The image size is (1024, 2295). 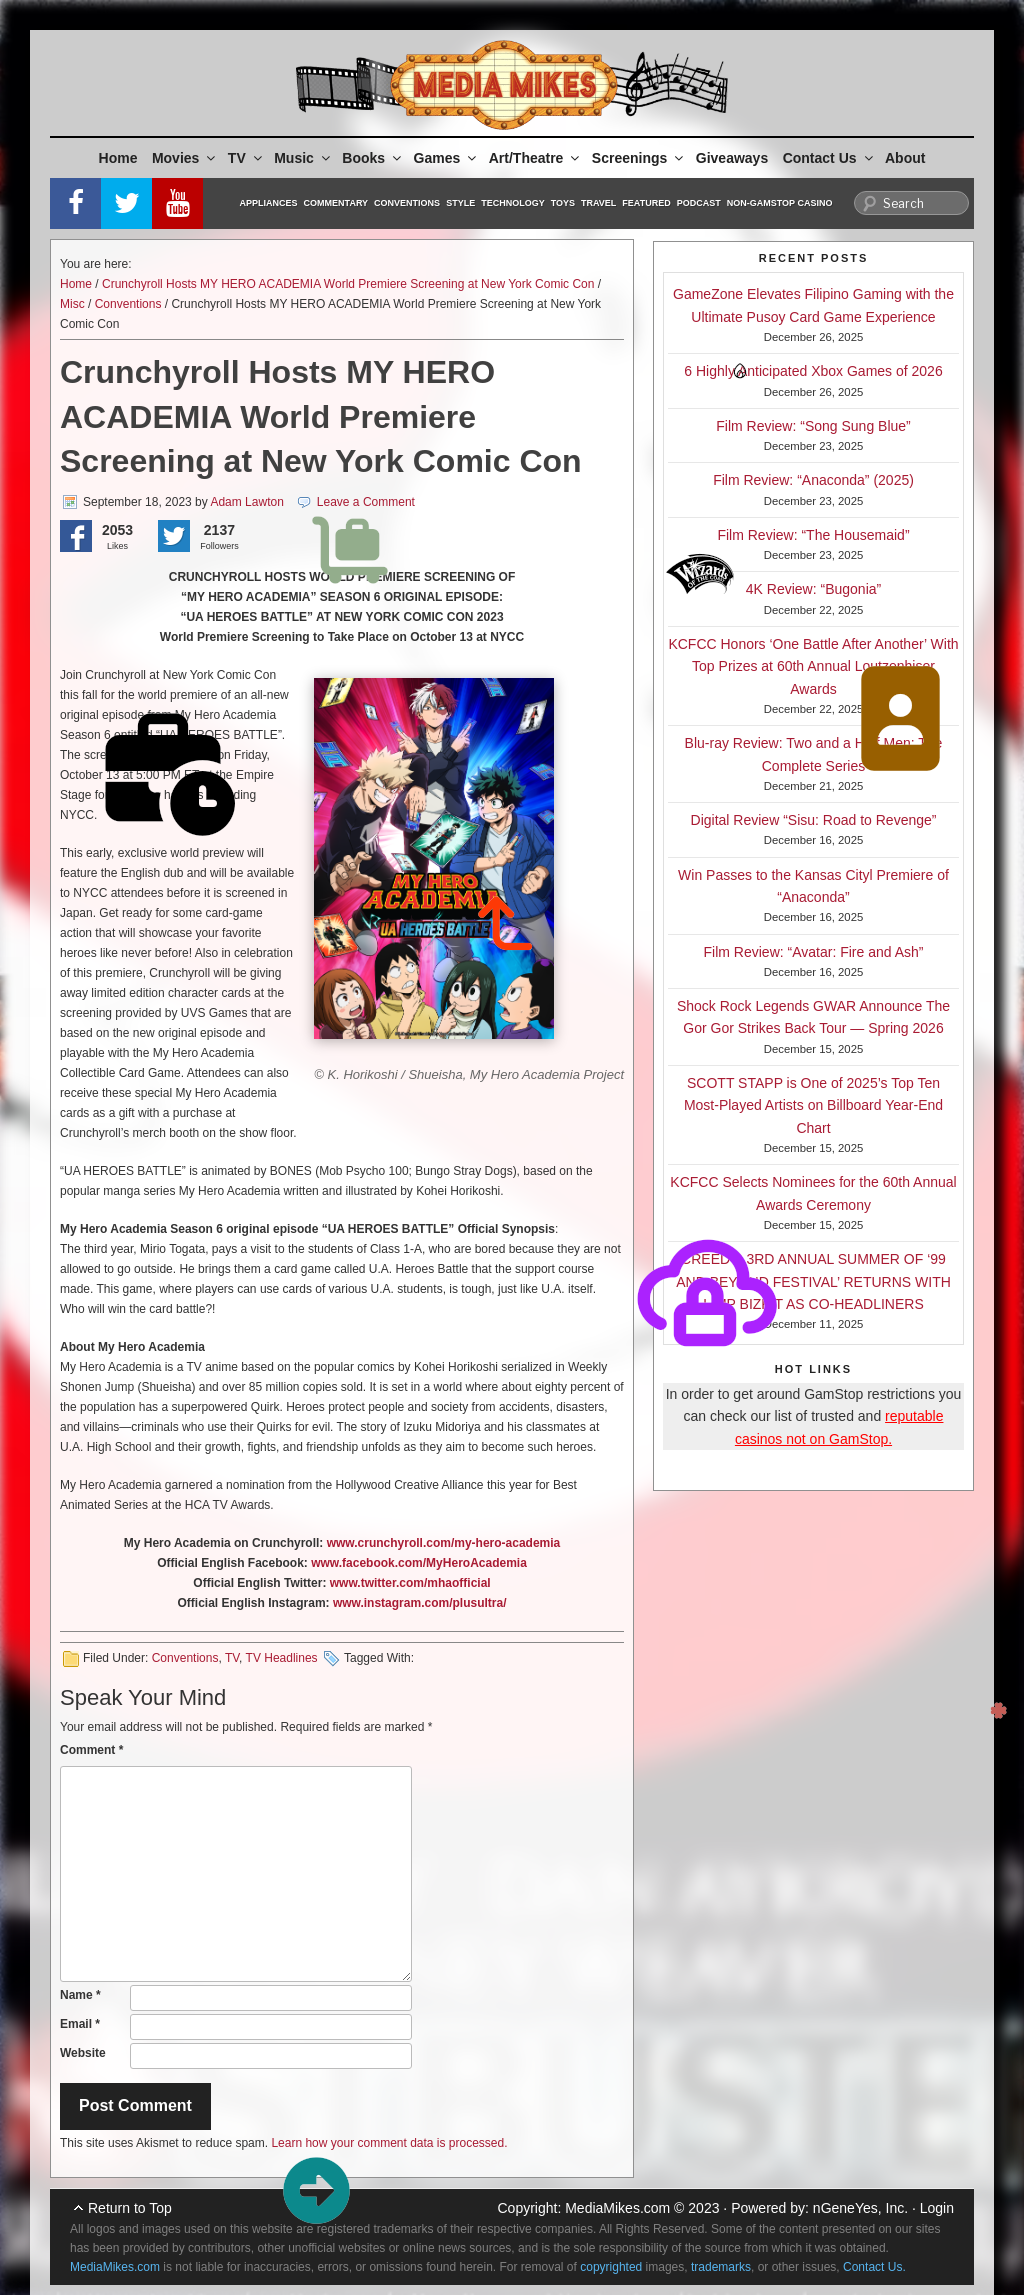 What do you see at coordinates (350, 550) in the screenshot?
I see `access baggage or luggage services` at bounding box center [350, 550].